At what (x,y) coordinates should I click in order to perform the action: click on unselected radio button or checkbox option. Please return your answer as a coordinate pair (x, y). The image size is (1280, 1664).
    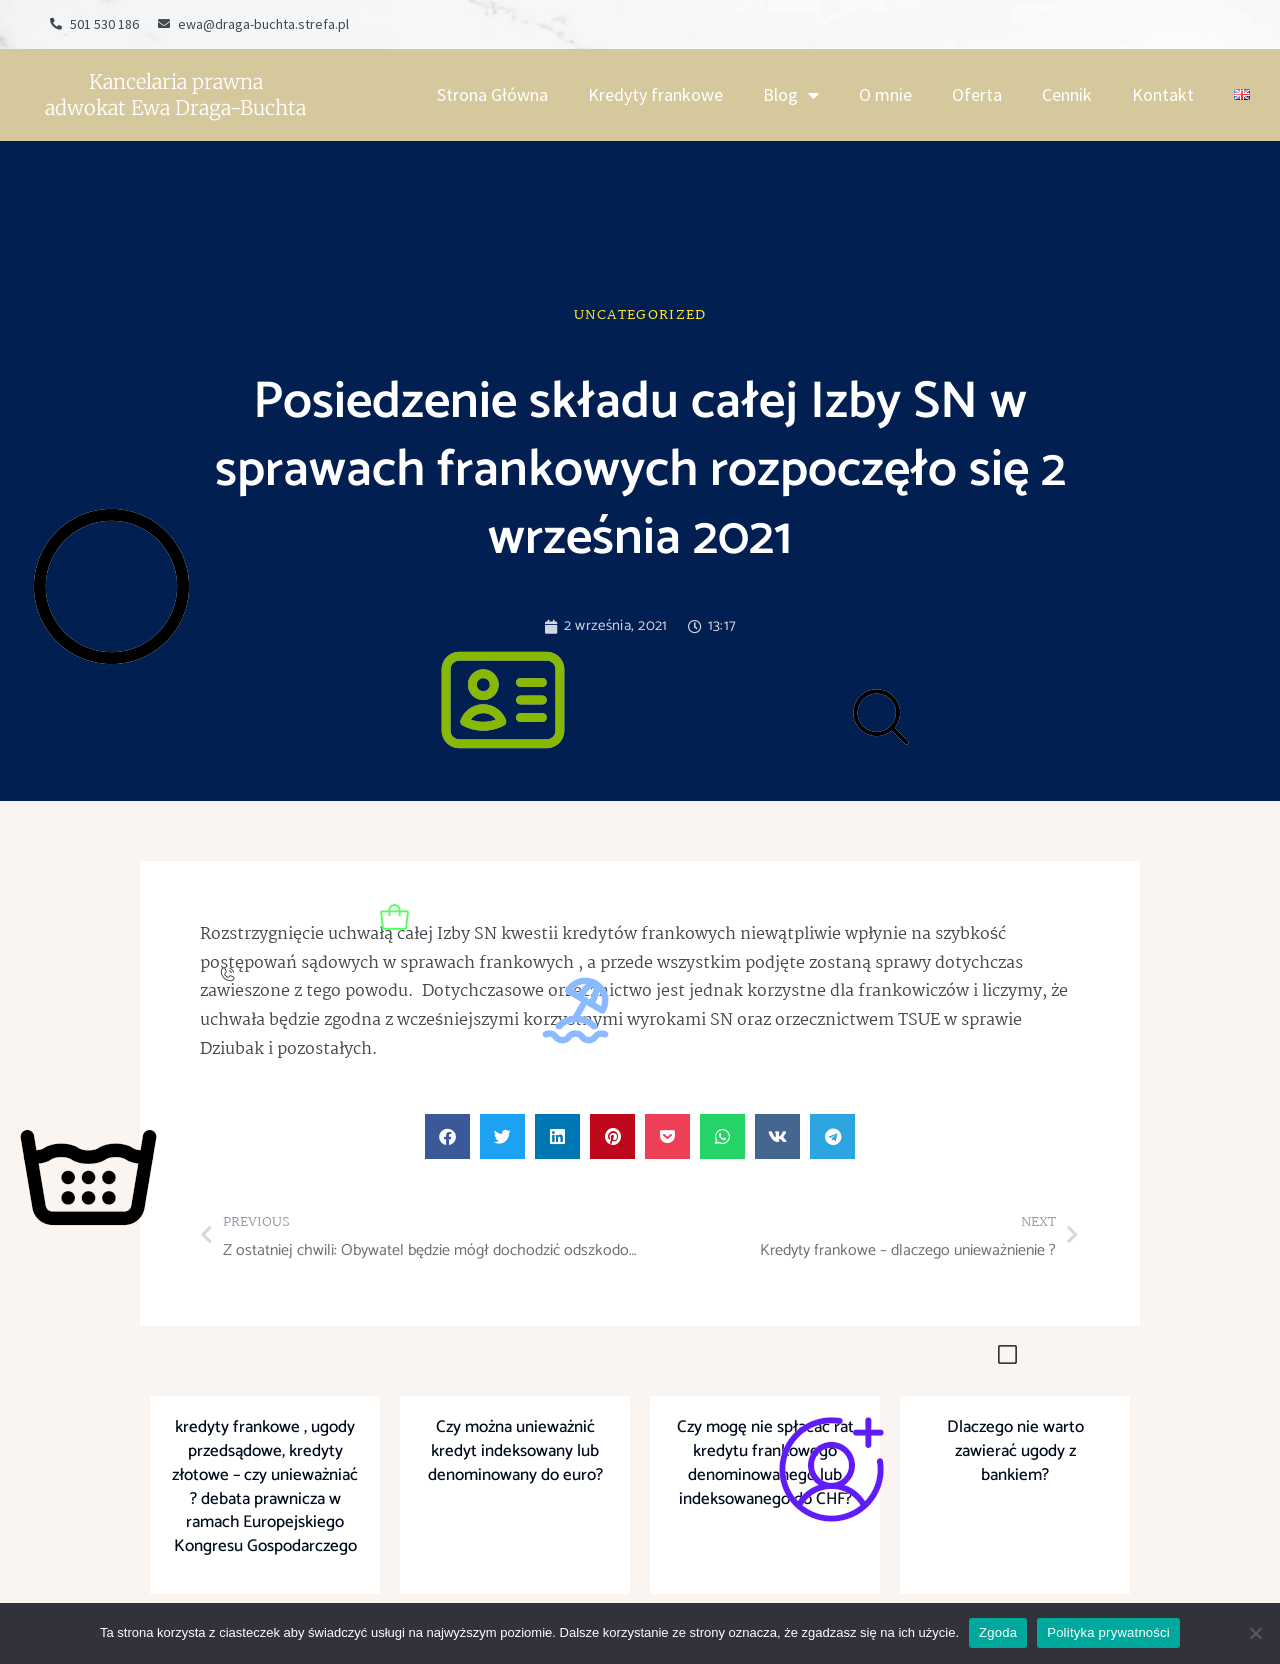
    Looking at the image, I should click on (111, 586).